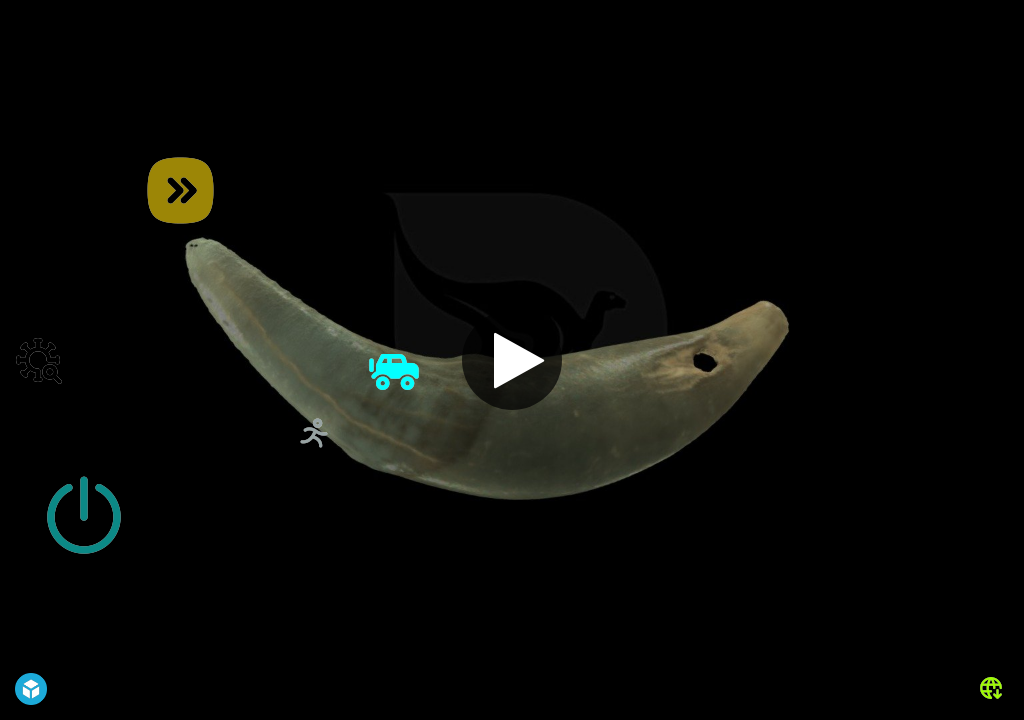 Image resolution: width=1024 pixels, height=720 pixels. Describe the element at coordinates (84, 517) in the screenshot. I see `turn off or shut down the device` at that location.